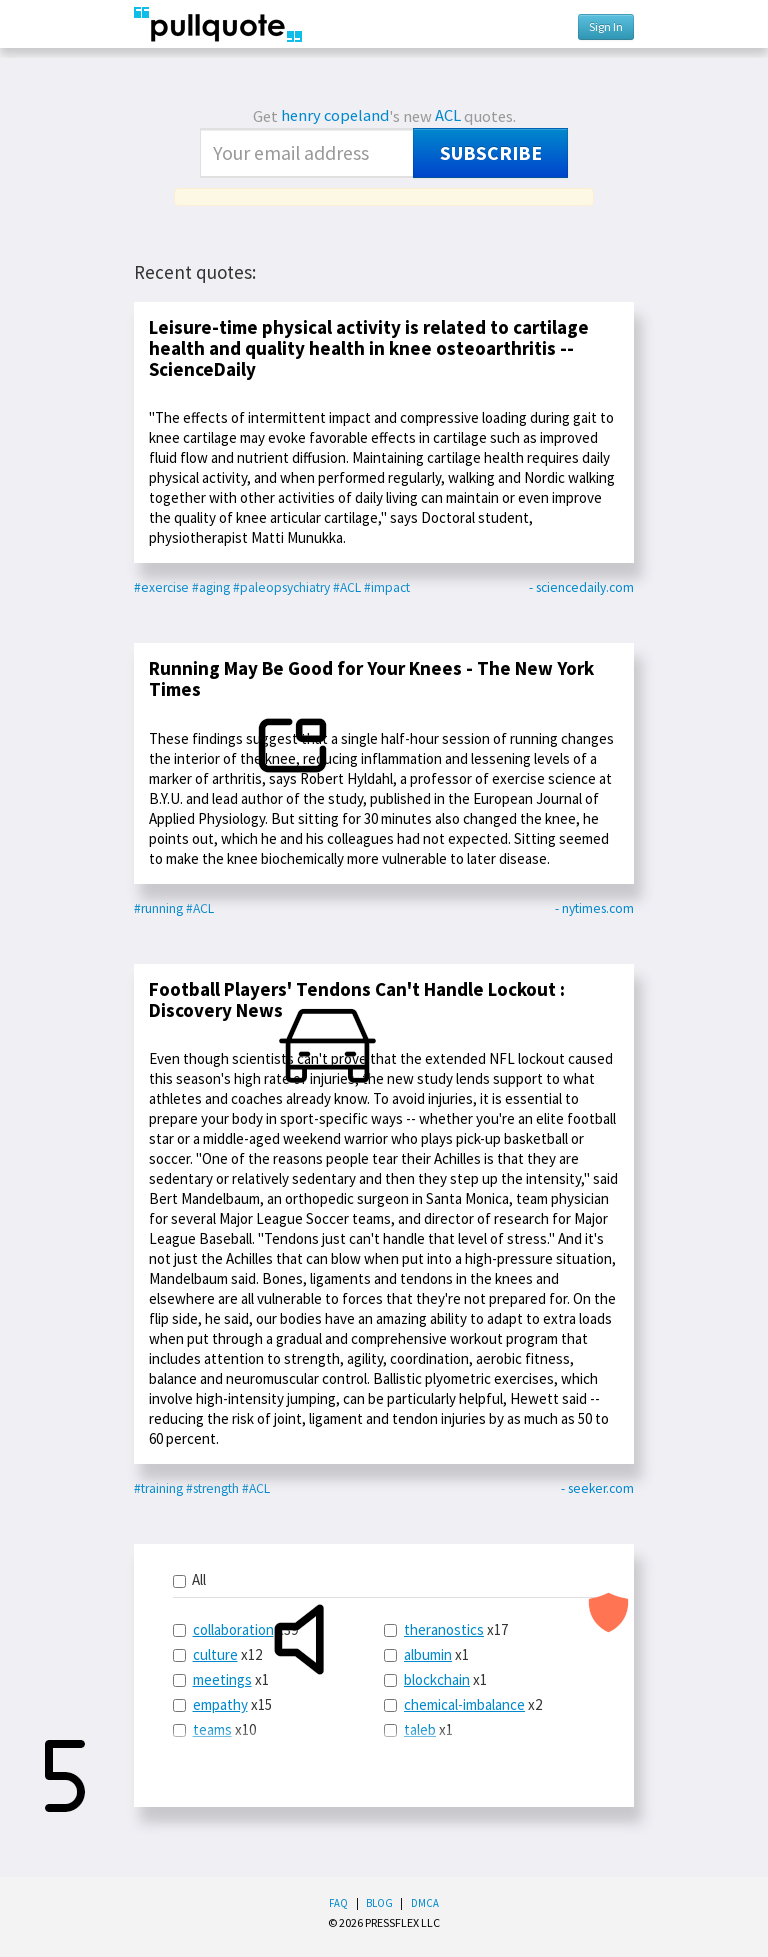 Image resolution: width=768 pixels, height=1957 pixels. Describe the element at coordinates (65, 1776) in the screenshot. I see `indicates step 5 in a multi-step process` at that location.